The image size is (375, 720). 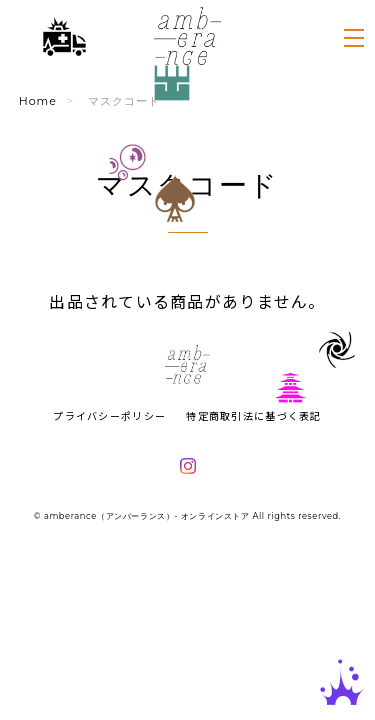 What do you see at coordinates (175, 198) in the screenshot?
I see `indicates death or game over in a card game` at bounding box center [175, 198].